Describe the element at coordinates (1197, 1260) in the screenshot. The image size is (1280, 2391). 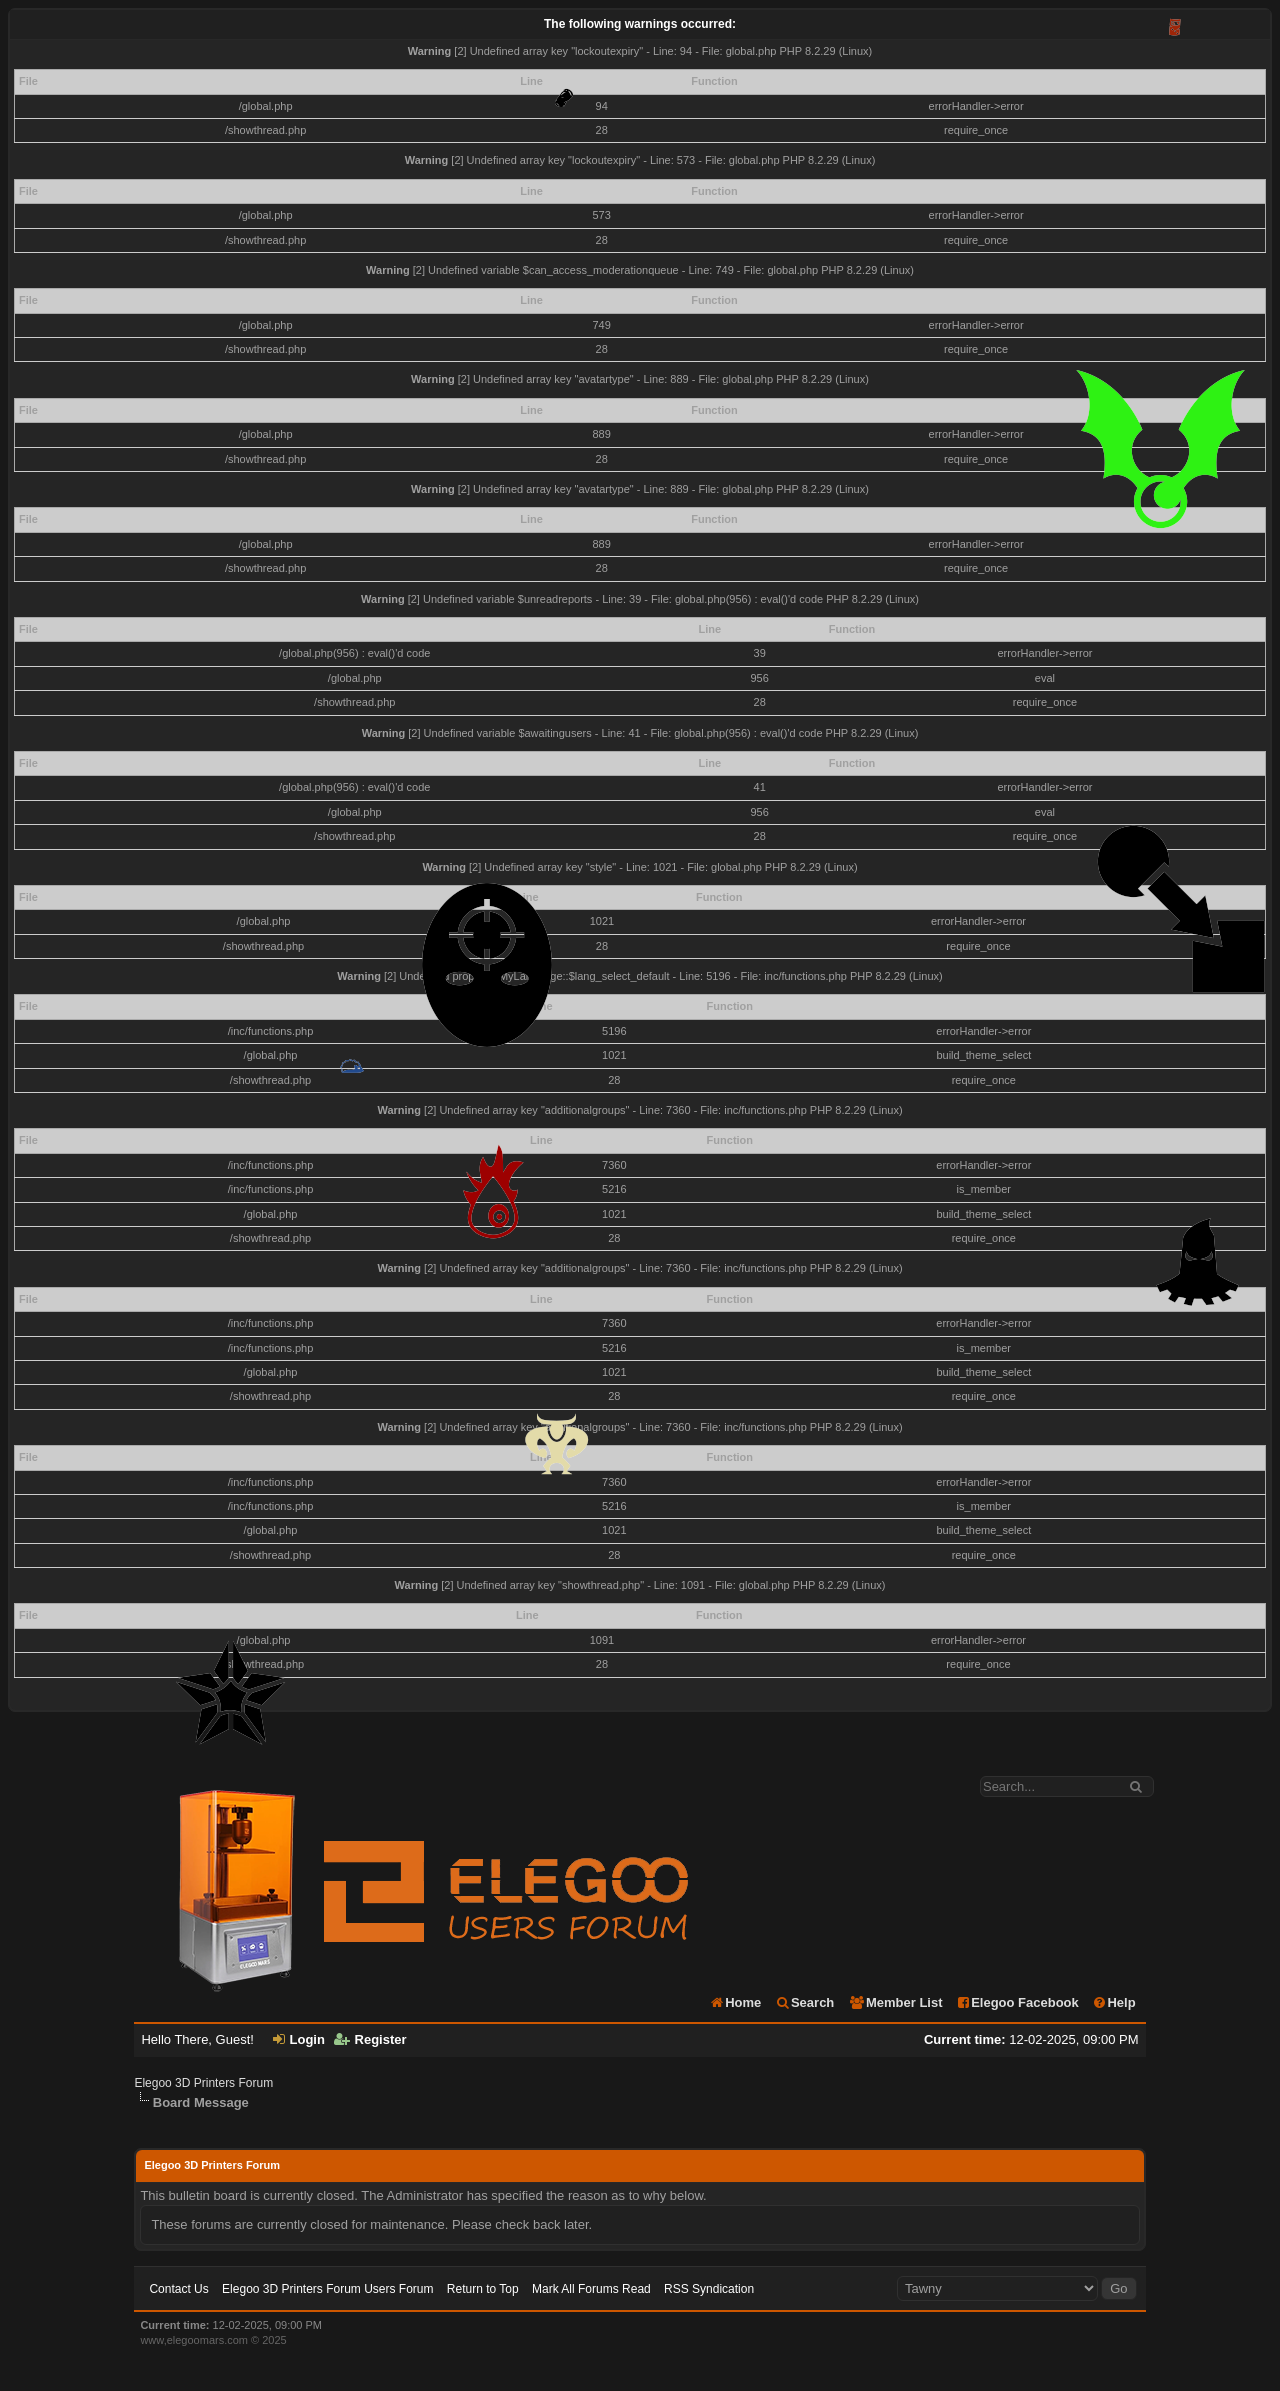
I see `select executioner character class` at that location.